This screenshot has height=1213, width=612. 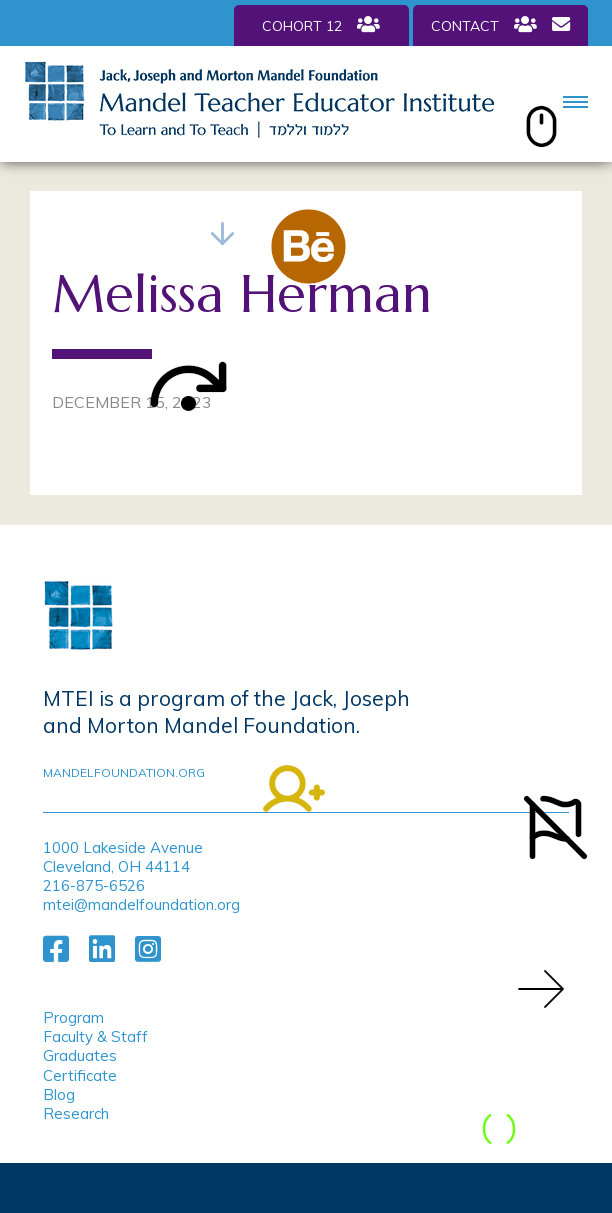 What do you see at coordinates (541, 126) in the screenshot?
I see `adjust mouse or pointer settings` at bounding box center [541, 126].